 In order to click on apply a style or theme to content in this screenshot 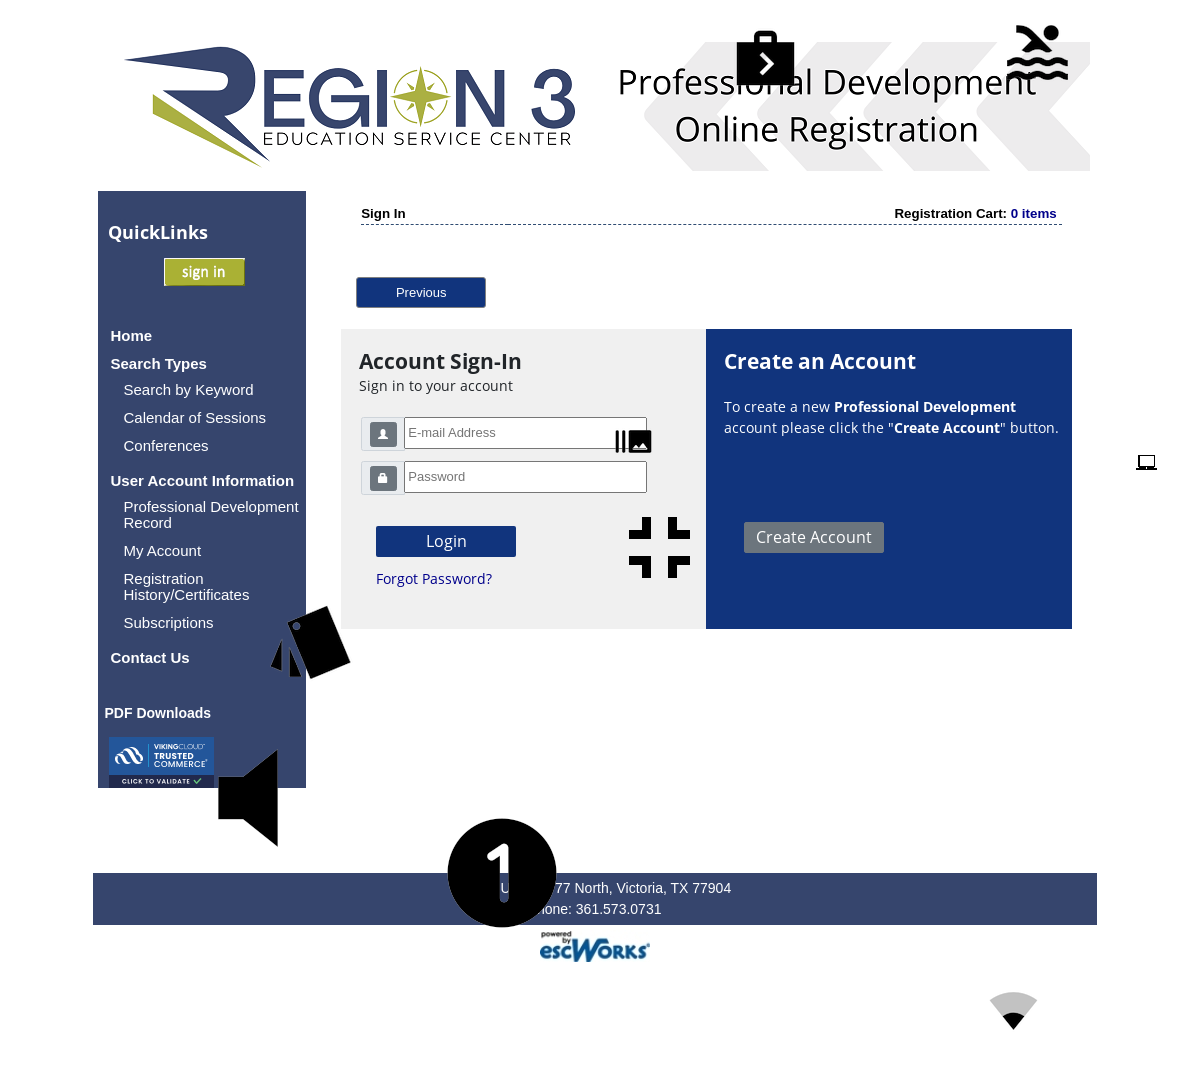, I will do `click(311, 641)`.